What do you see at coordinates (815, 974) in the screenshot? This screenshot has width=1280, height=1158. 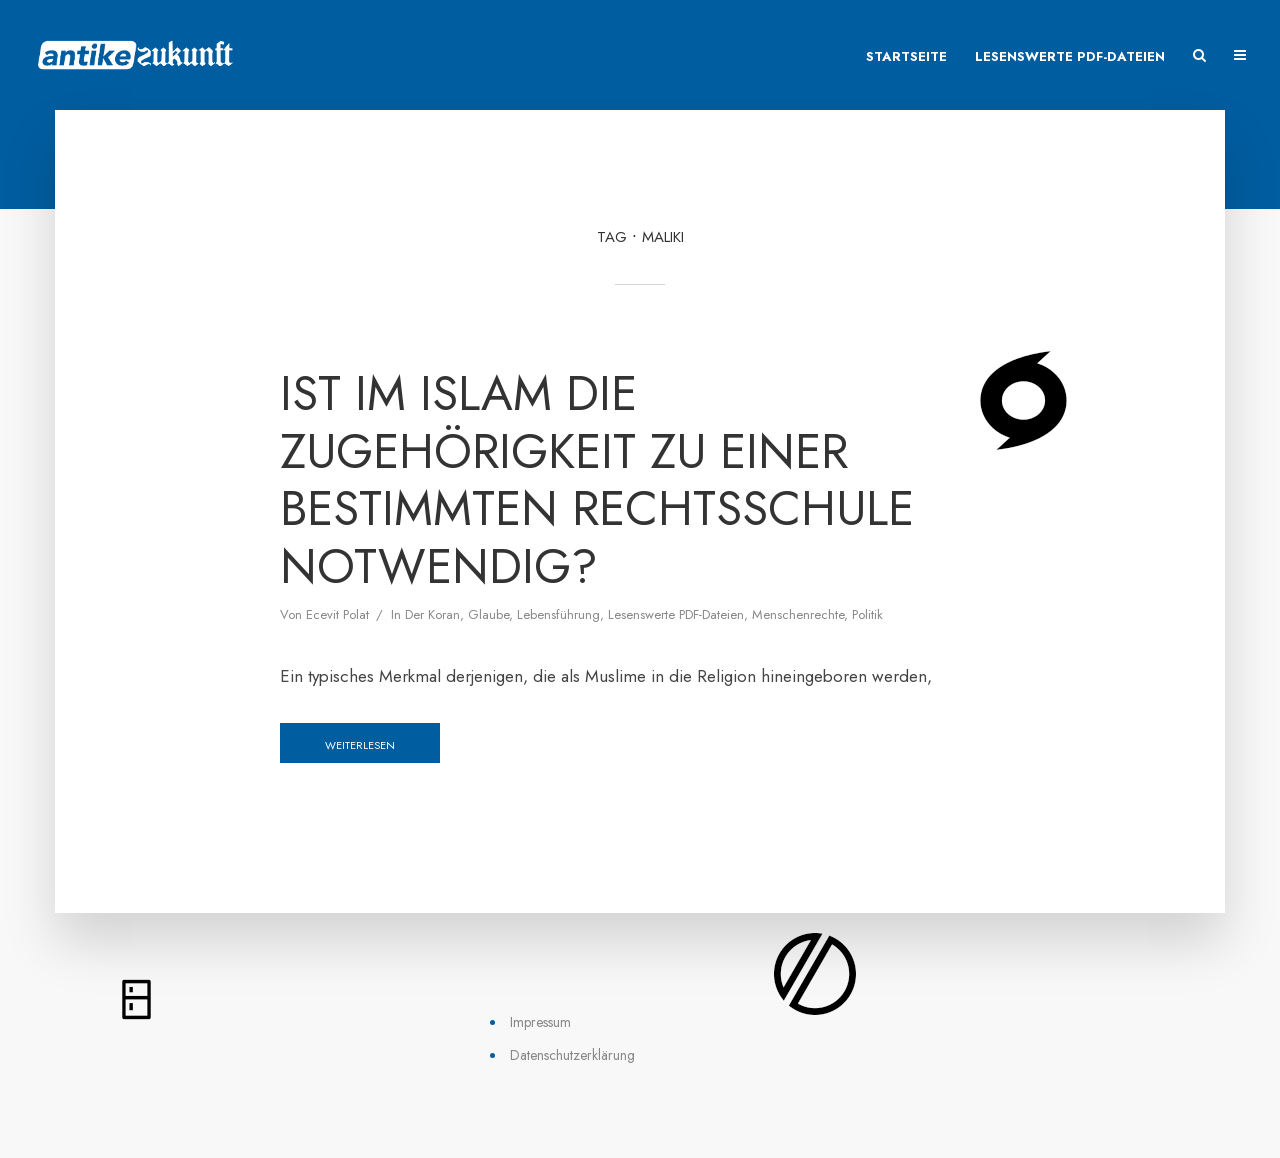 I see `odin programming language logo` at bounding box center [815, 974].